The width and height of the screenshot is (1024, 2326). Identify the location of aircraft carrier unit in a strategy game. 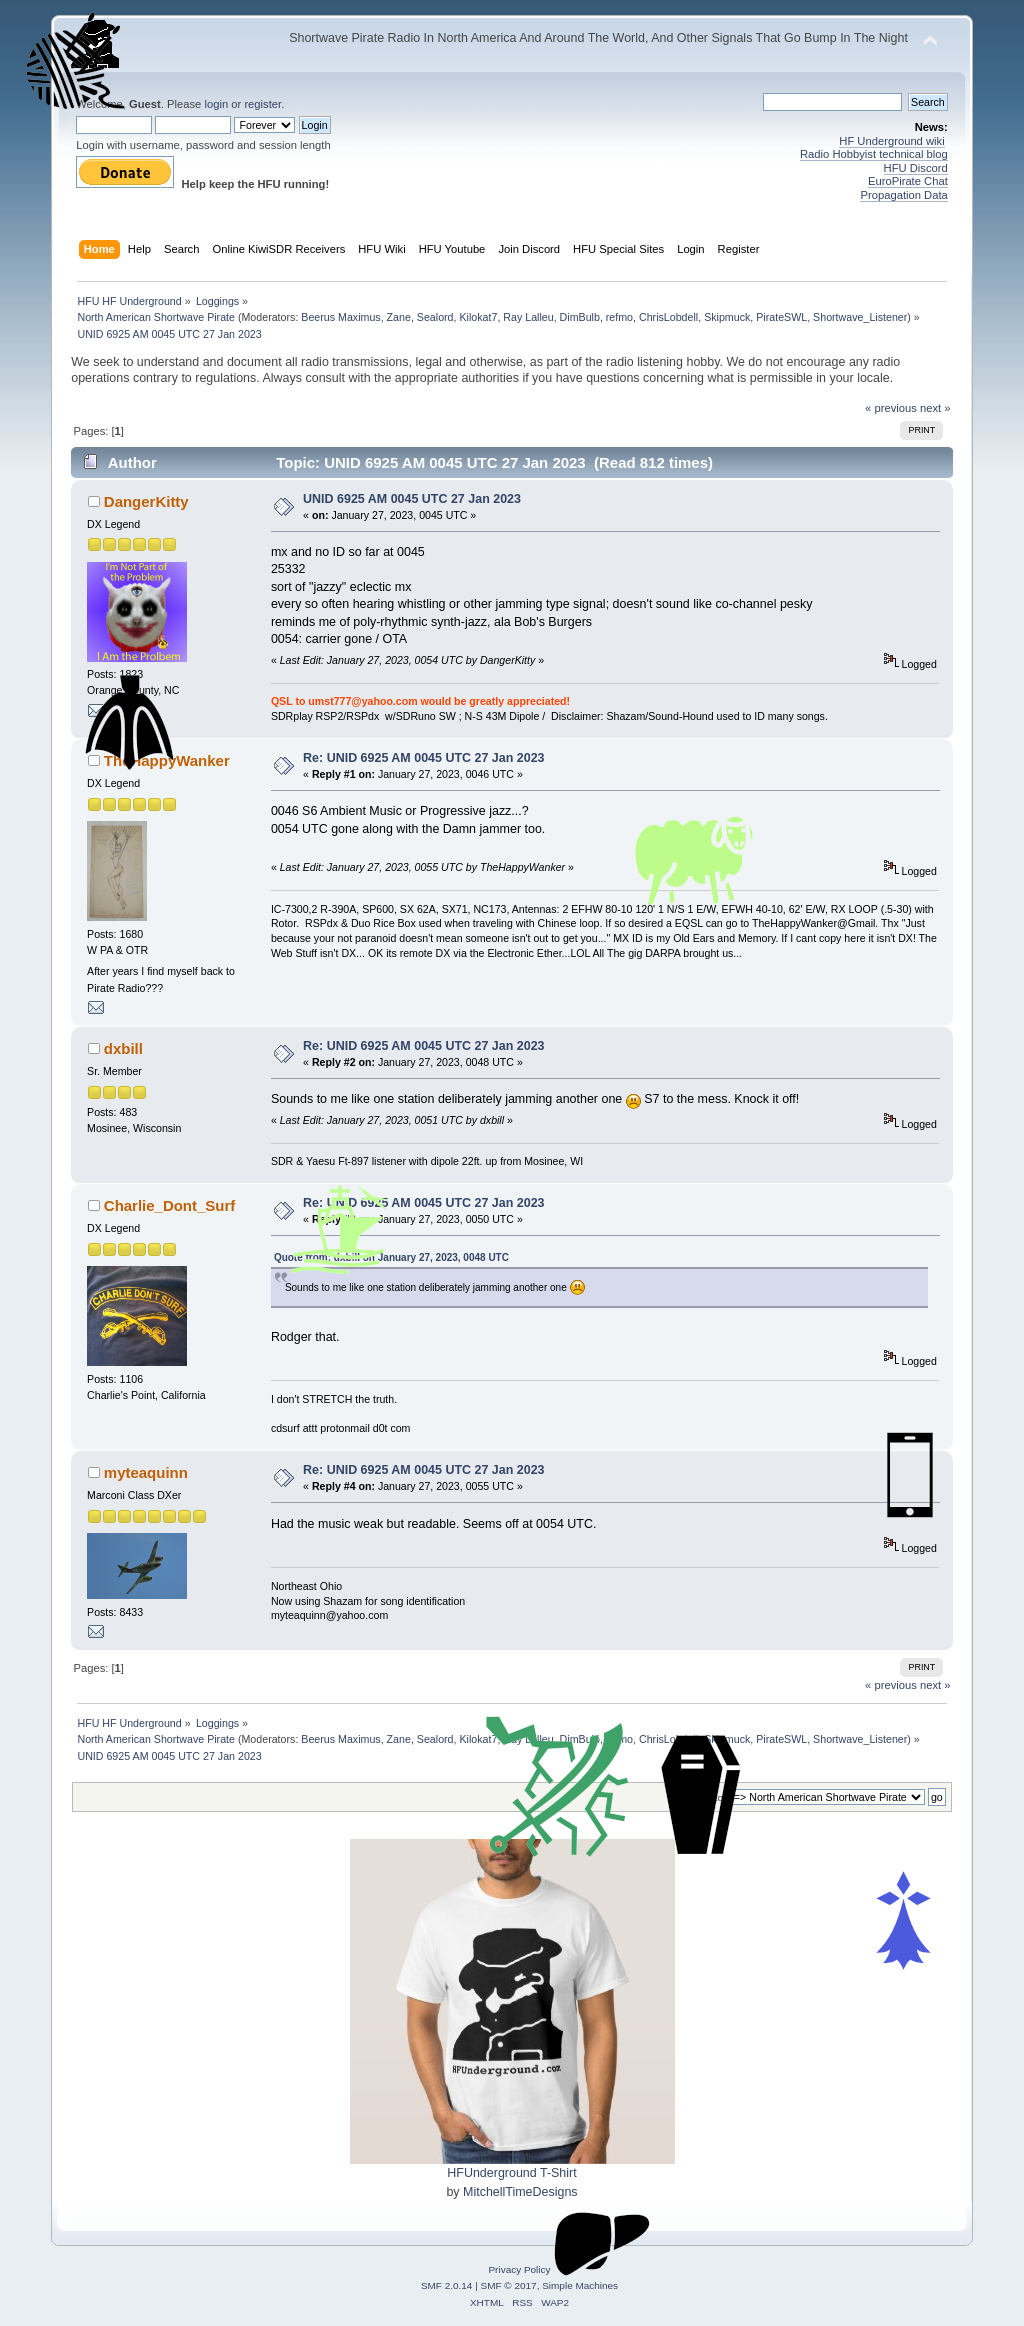
(340, 1234).